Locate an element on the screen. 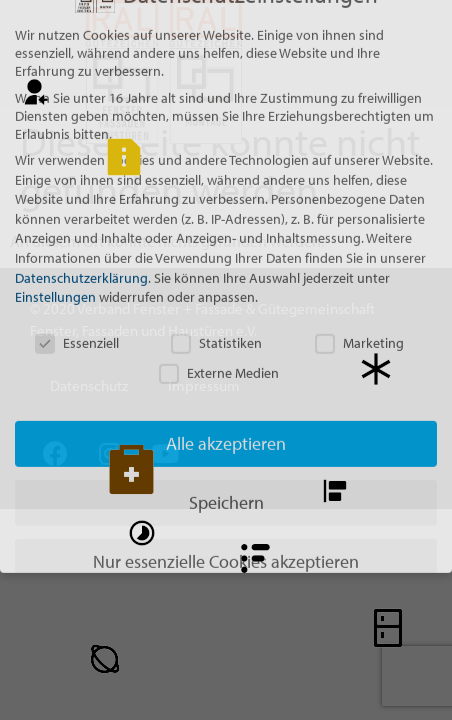 This screenshot has height=720, width=452. align selected items to the left edge is located at coordinates (335, 491).